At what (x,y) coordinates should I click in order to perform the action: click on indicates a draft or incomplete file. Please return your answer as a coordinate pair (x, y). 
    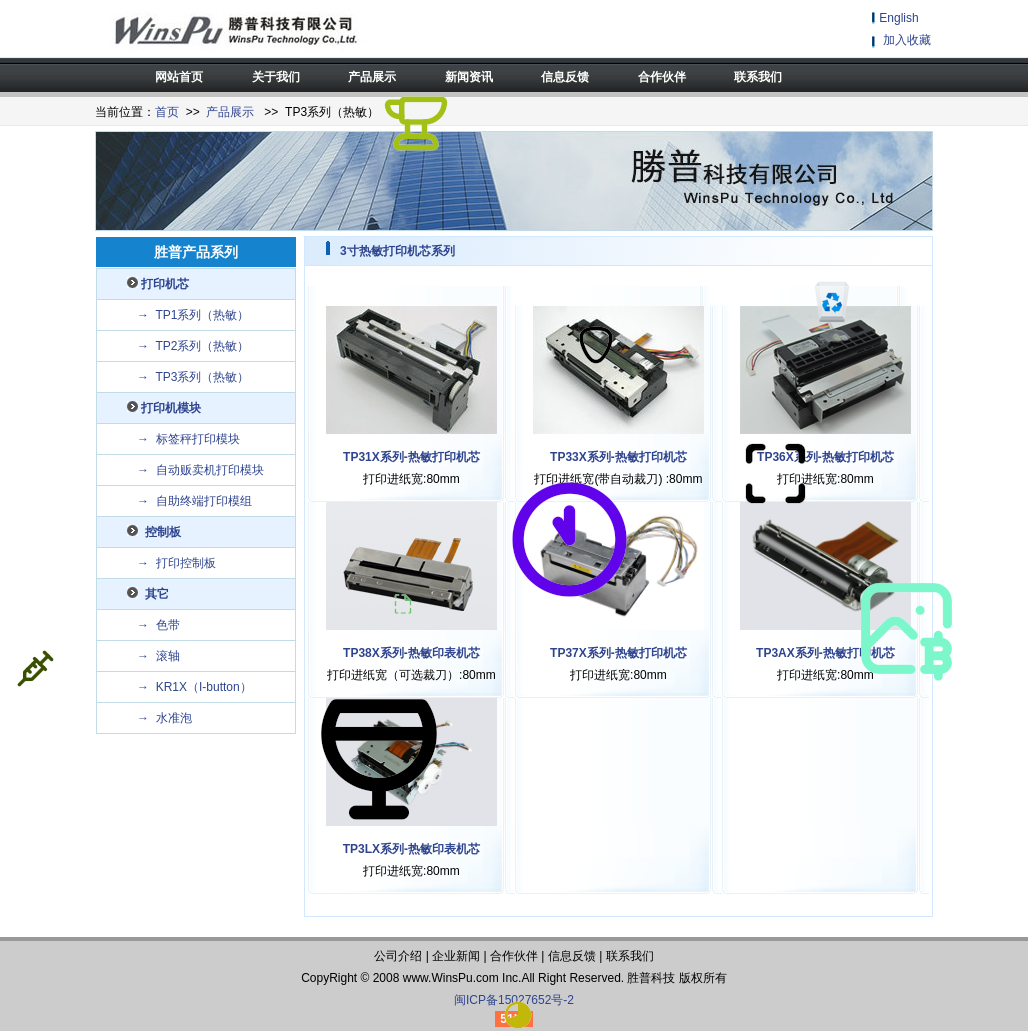
    Looking at the image, I should click on (403, 604).